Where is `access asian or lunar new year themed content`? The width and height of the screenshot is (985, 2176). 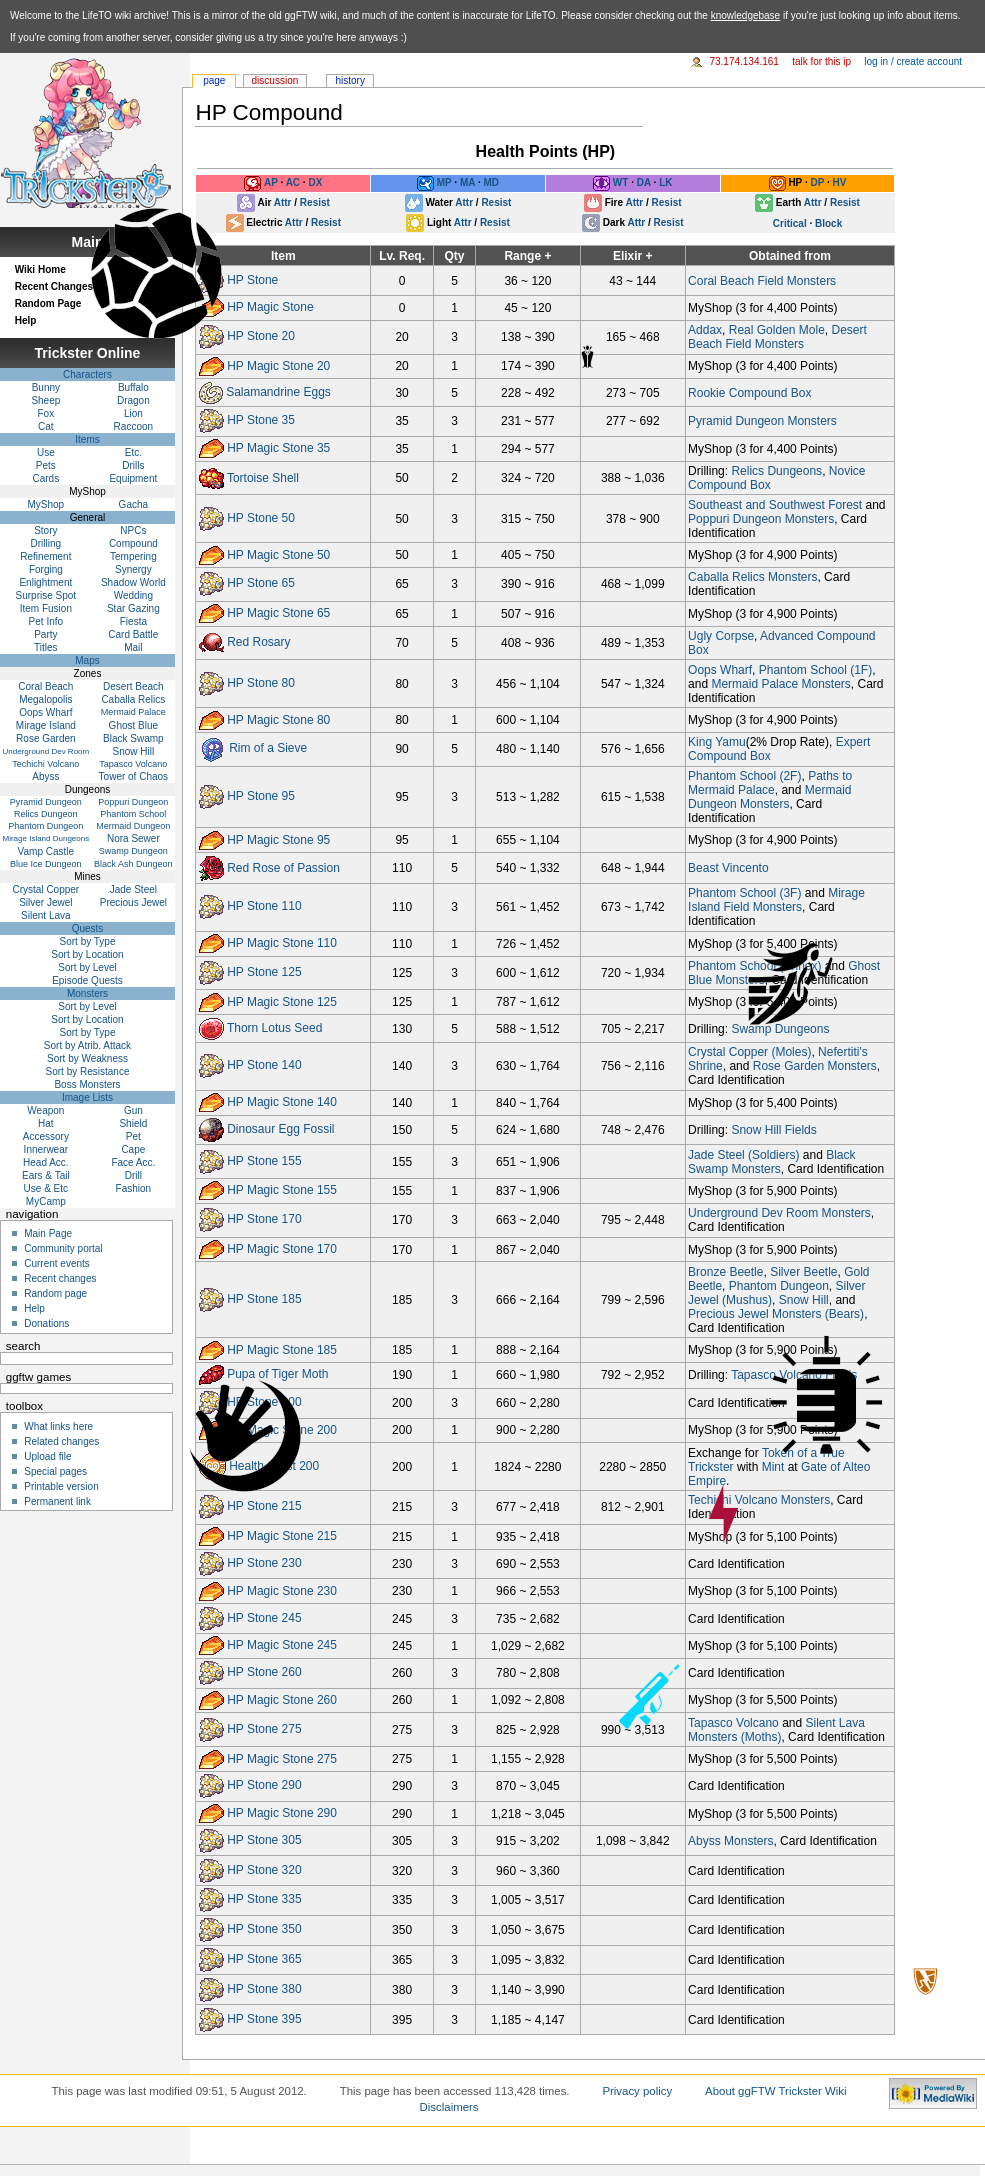 access asian or lunar new year themed content is located at coordinates (826, 1394).